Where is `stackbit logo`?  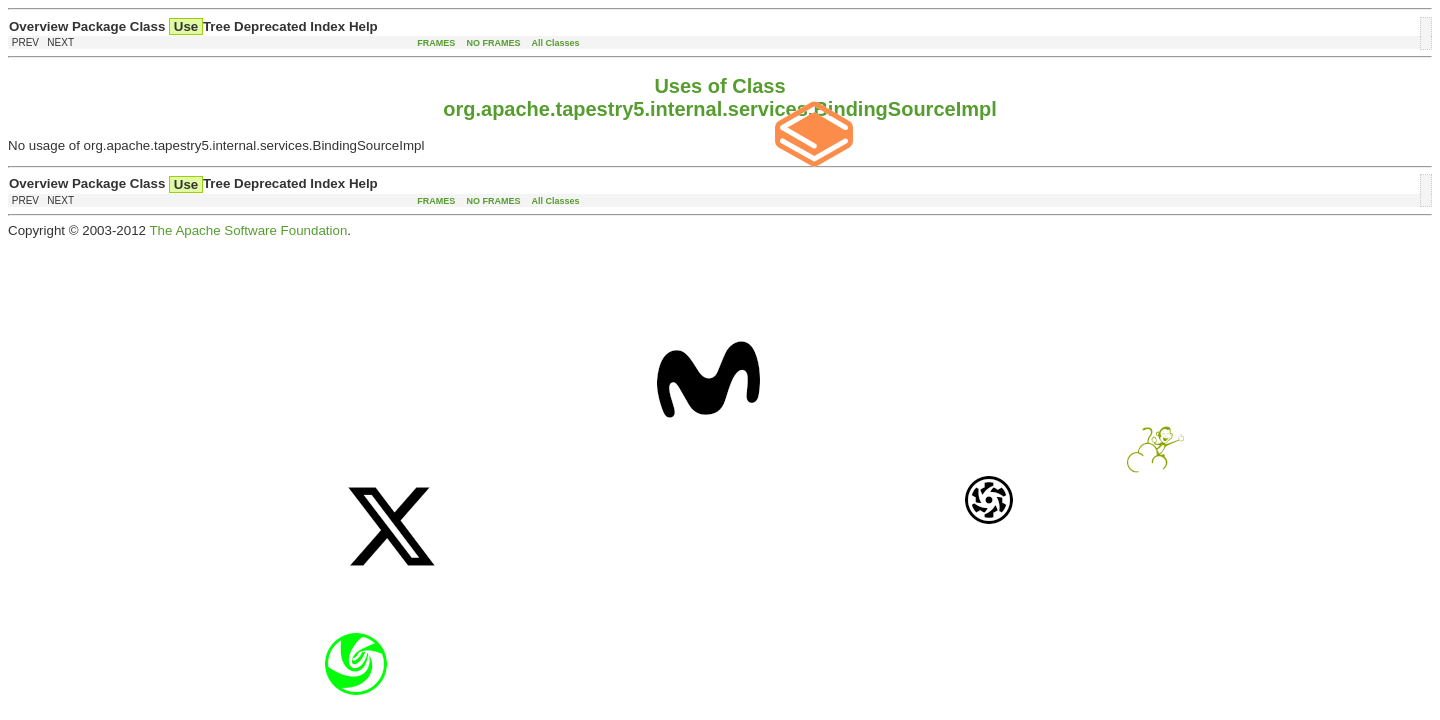
stackbit logo is located at coordinates (814, 134).